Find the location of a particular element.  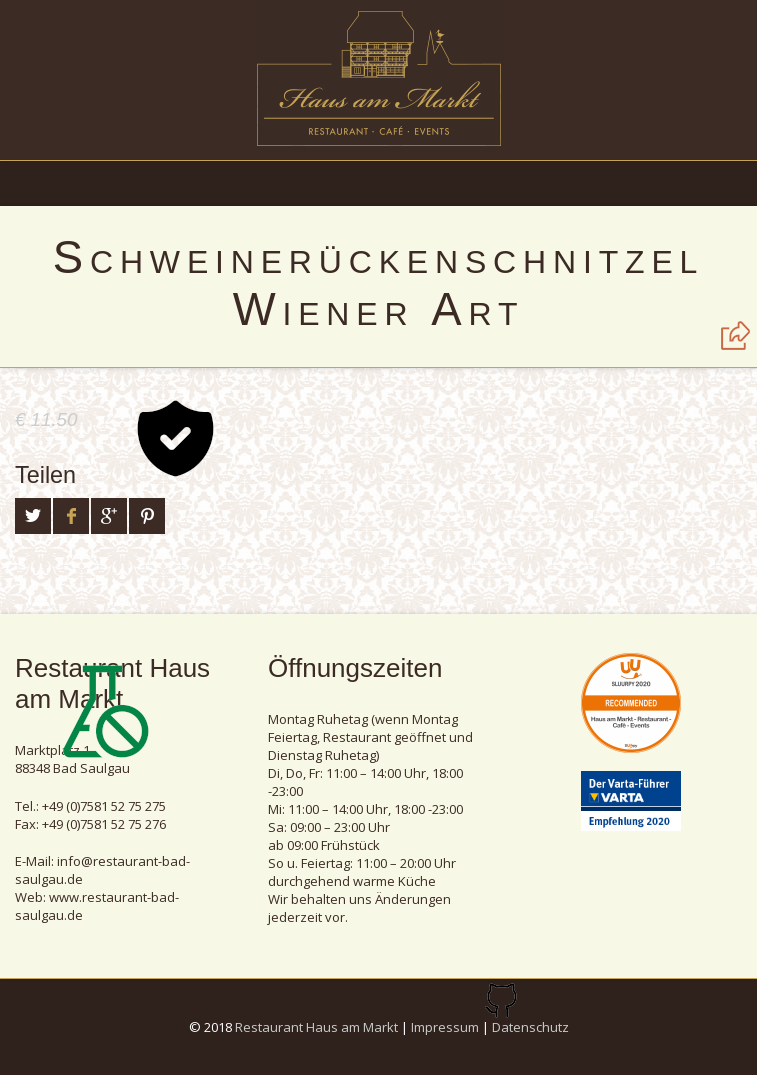

stop or cancel a running test is located at coordinates (102, 711).